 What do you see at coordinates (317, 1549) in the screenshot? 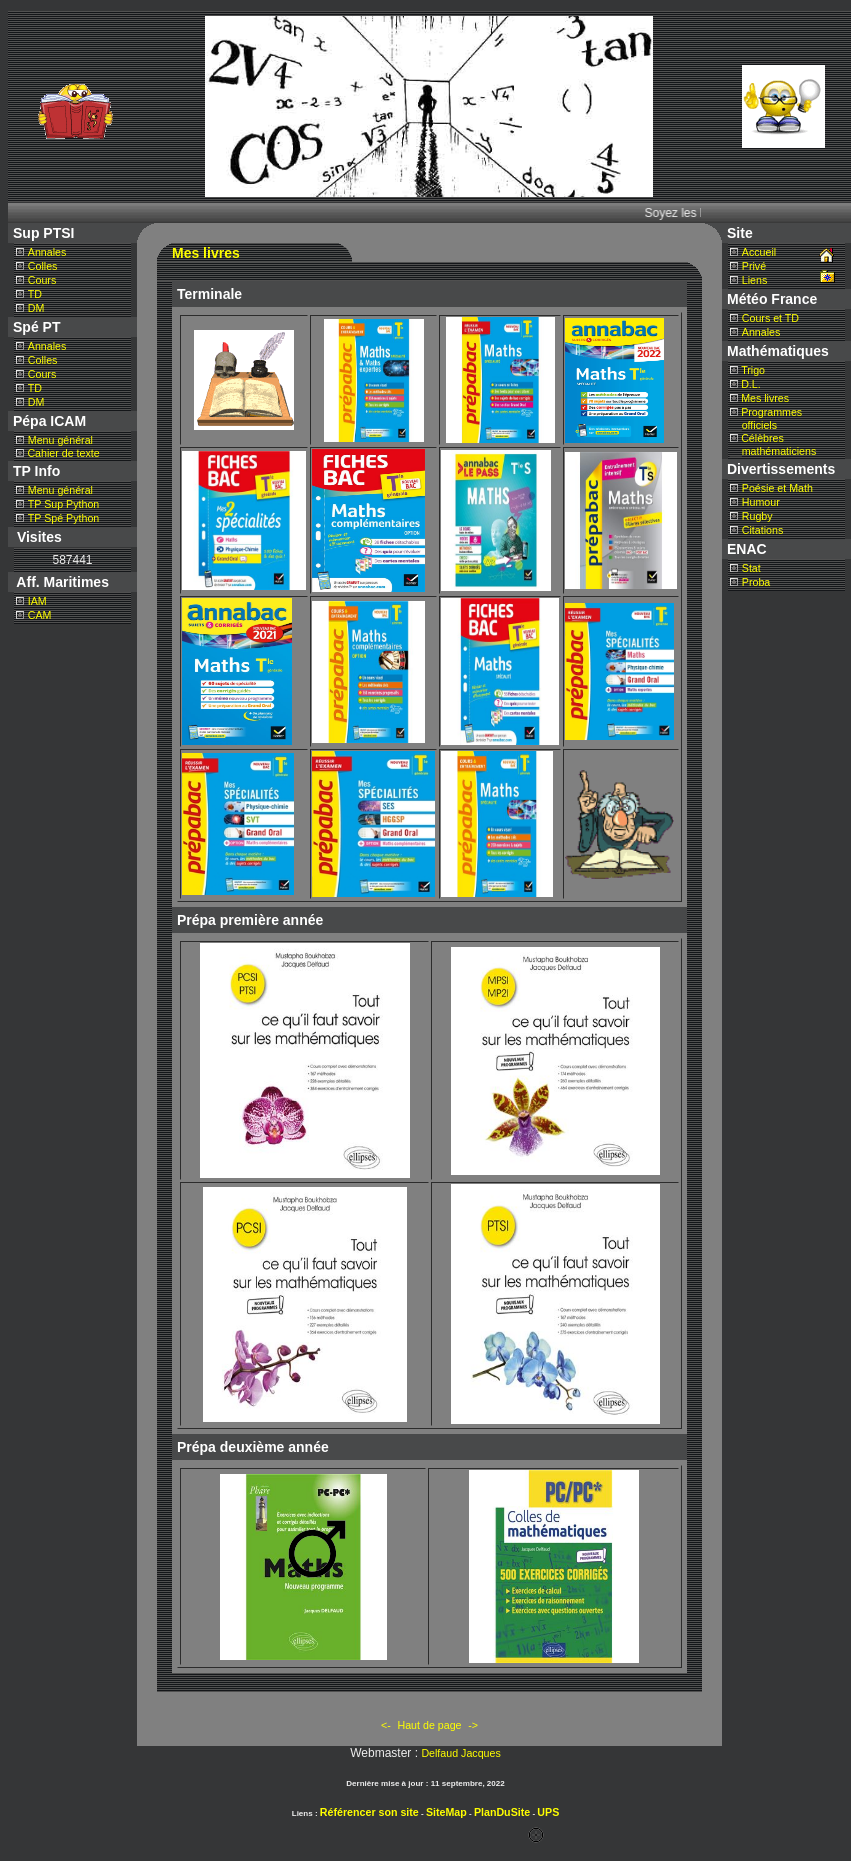
I see `select male gender option` at bounding box center [317, 1549].